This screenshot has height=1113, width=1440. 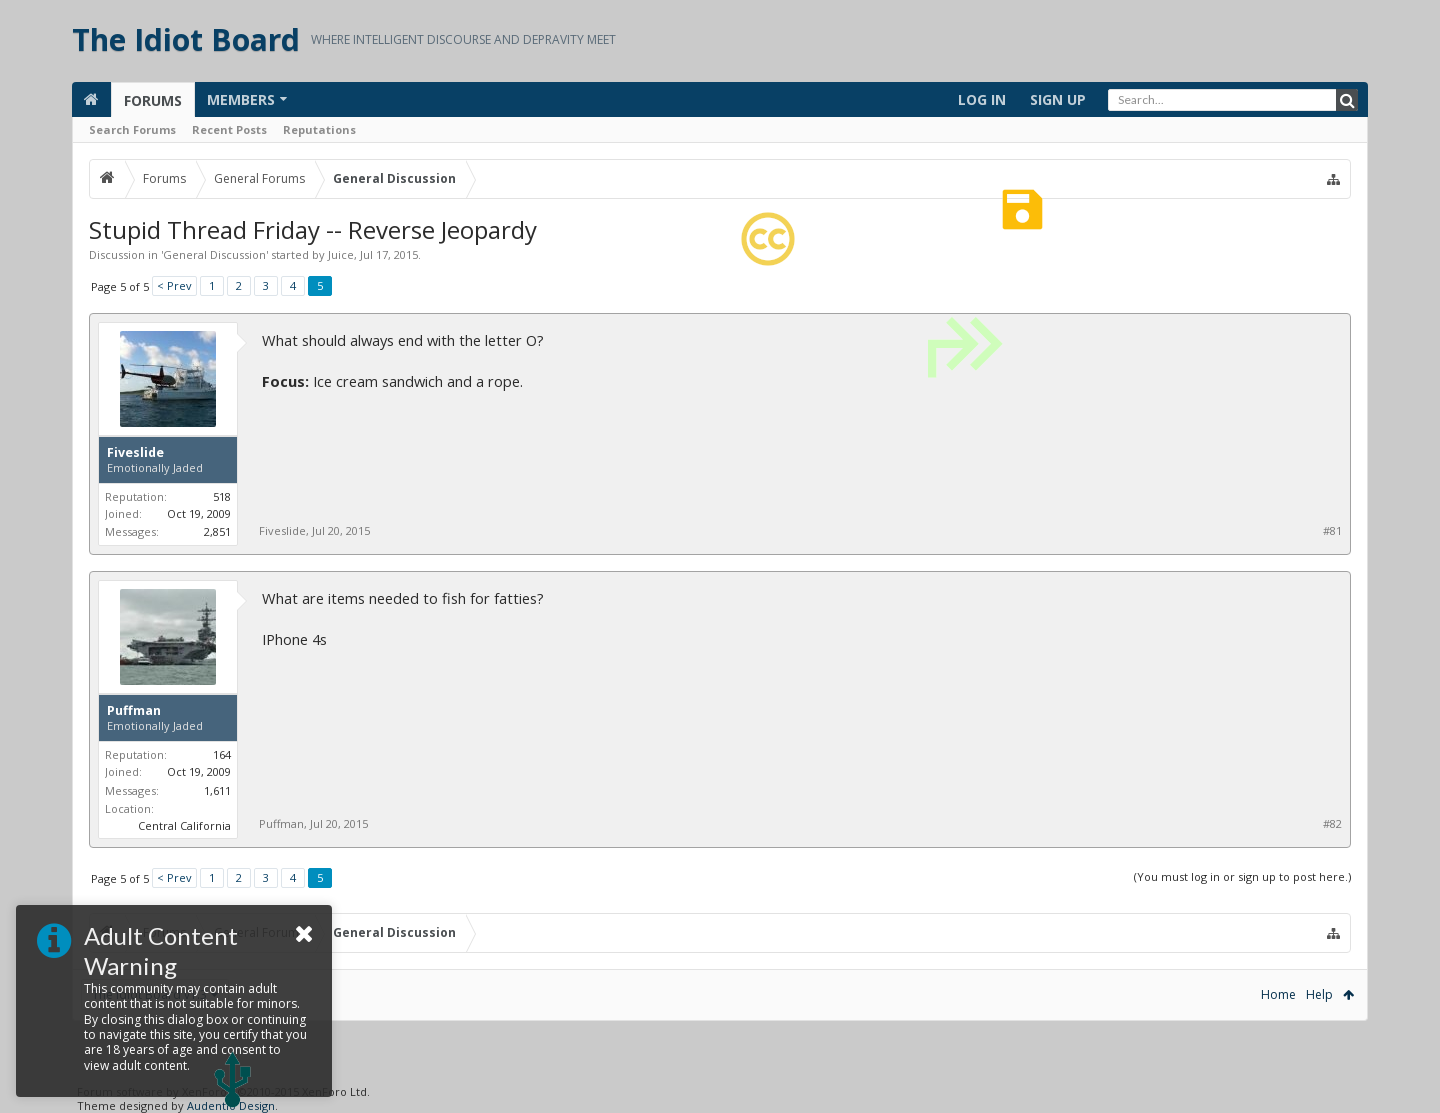 What do you see at coordinates (232, 1079) in the screenshot?
I see `indicates USB connection available` at bounding box center [232, 1079].